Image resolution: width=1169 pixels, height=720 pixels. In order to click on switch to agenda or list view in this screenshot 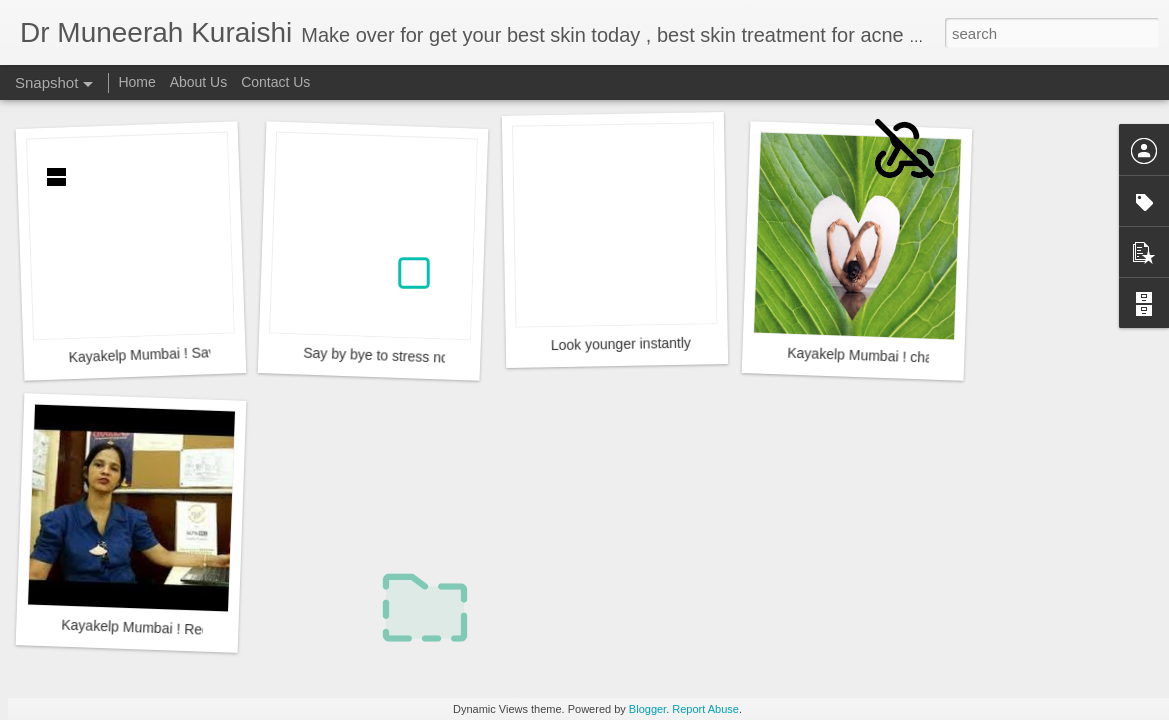, I will do `click(57, 177)`.